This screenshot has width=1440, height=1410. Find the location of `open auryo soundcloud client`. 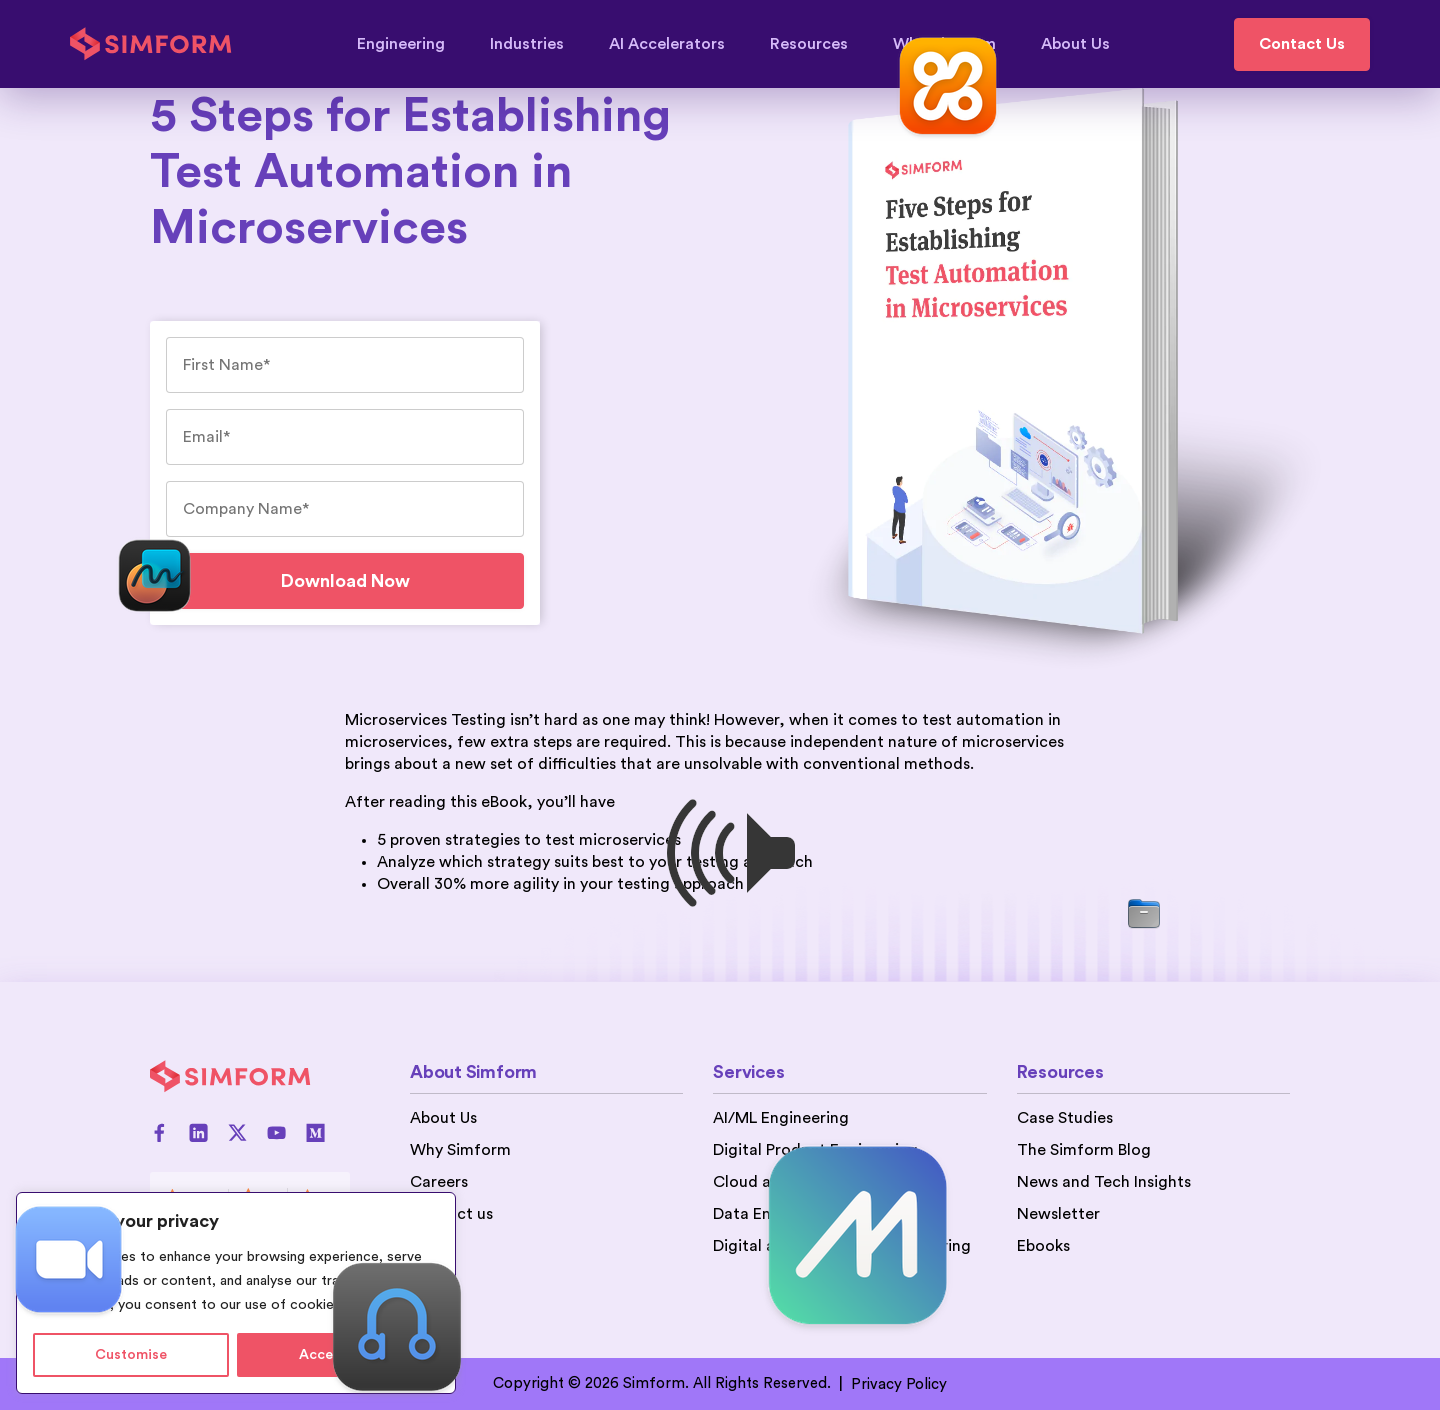

open auryo soundcloud client is located at coordinates (397, 1327).